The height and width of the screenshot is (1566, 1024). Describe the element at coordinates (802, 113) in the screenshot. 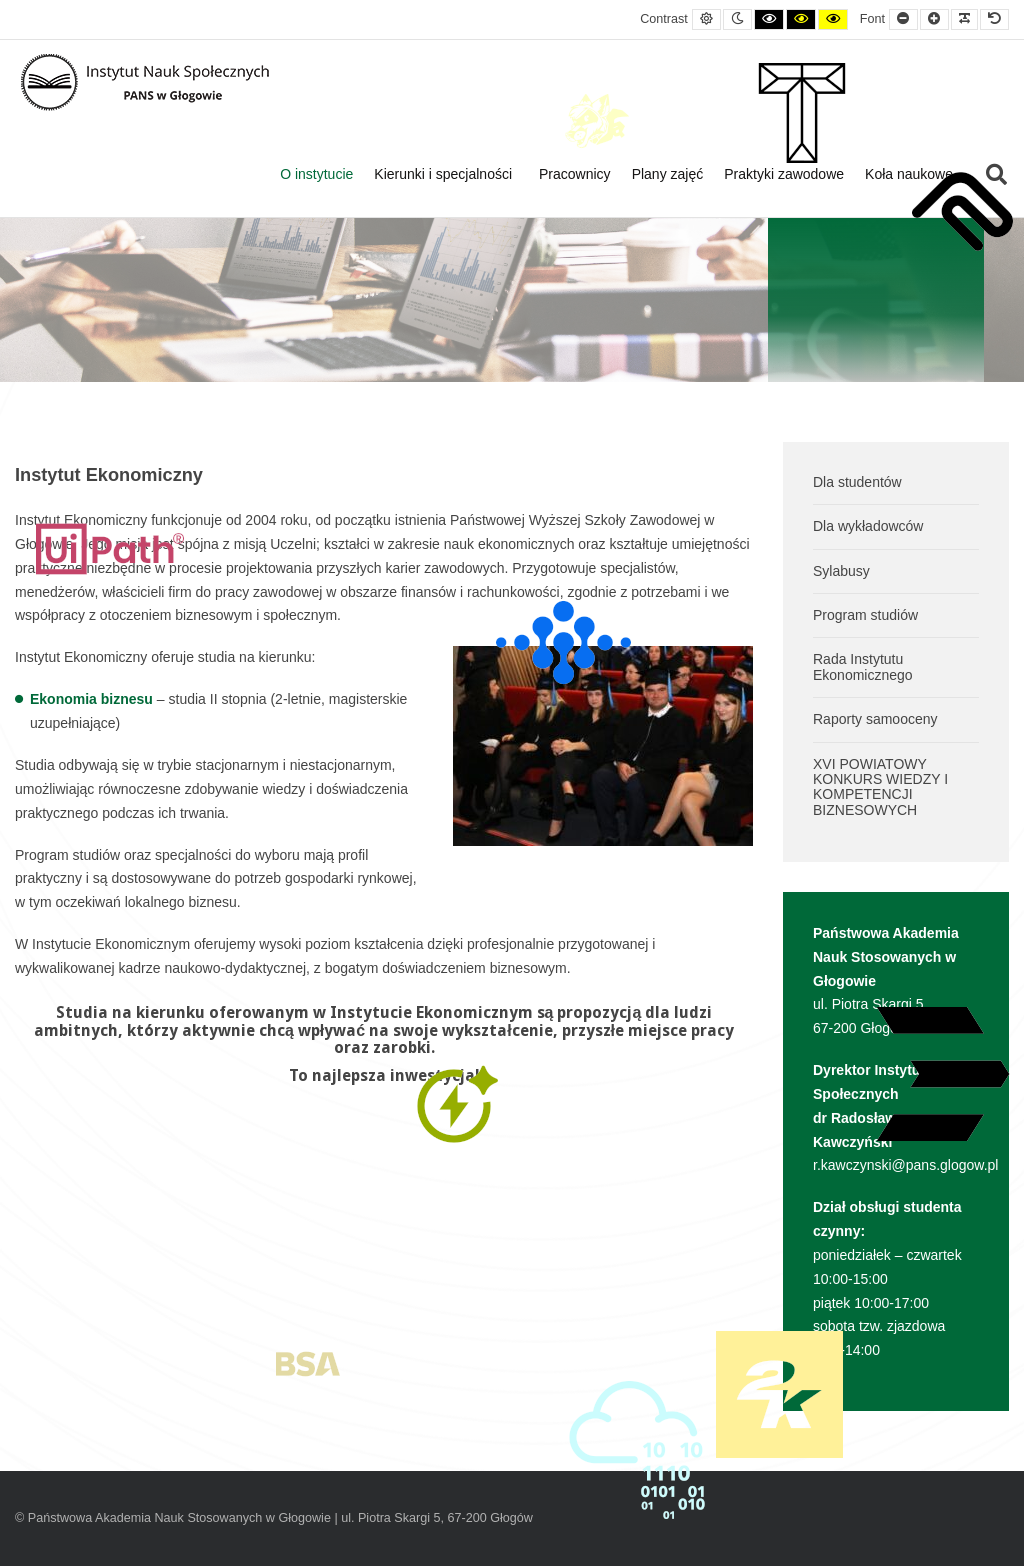

I see `visit talenthouse website or app` at that location.